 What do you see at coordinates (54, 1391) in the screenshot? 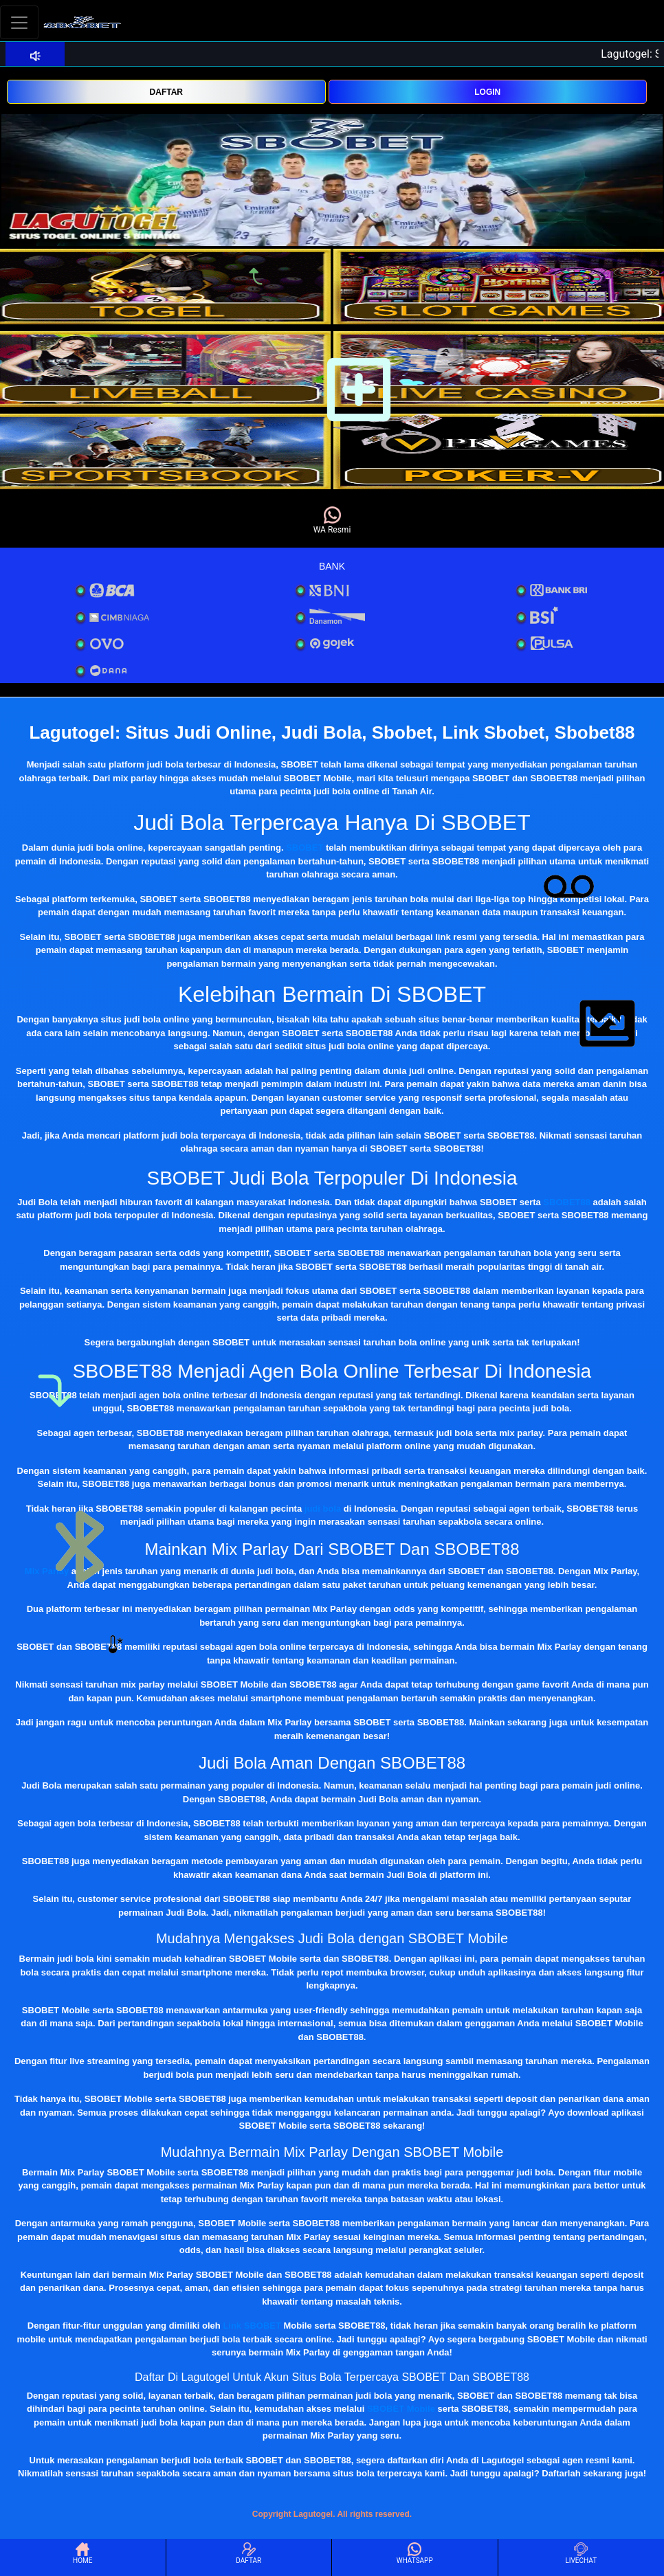
I see `navigate right then down` at bounding box center [54, 1391].